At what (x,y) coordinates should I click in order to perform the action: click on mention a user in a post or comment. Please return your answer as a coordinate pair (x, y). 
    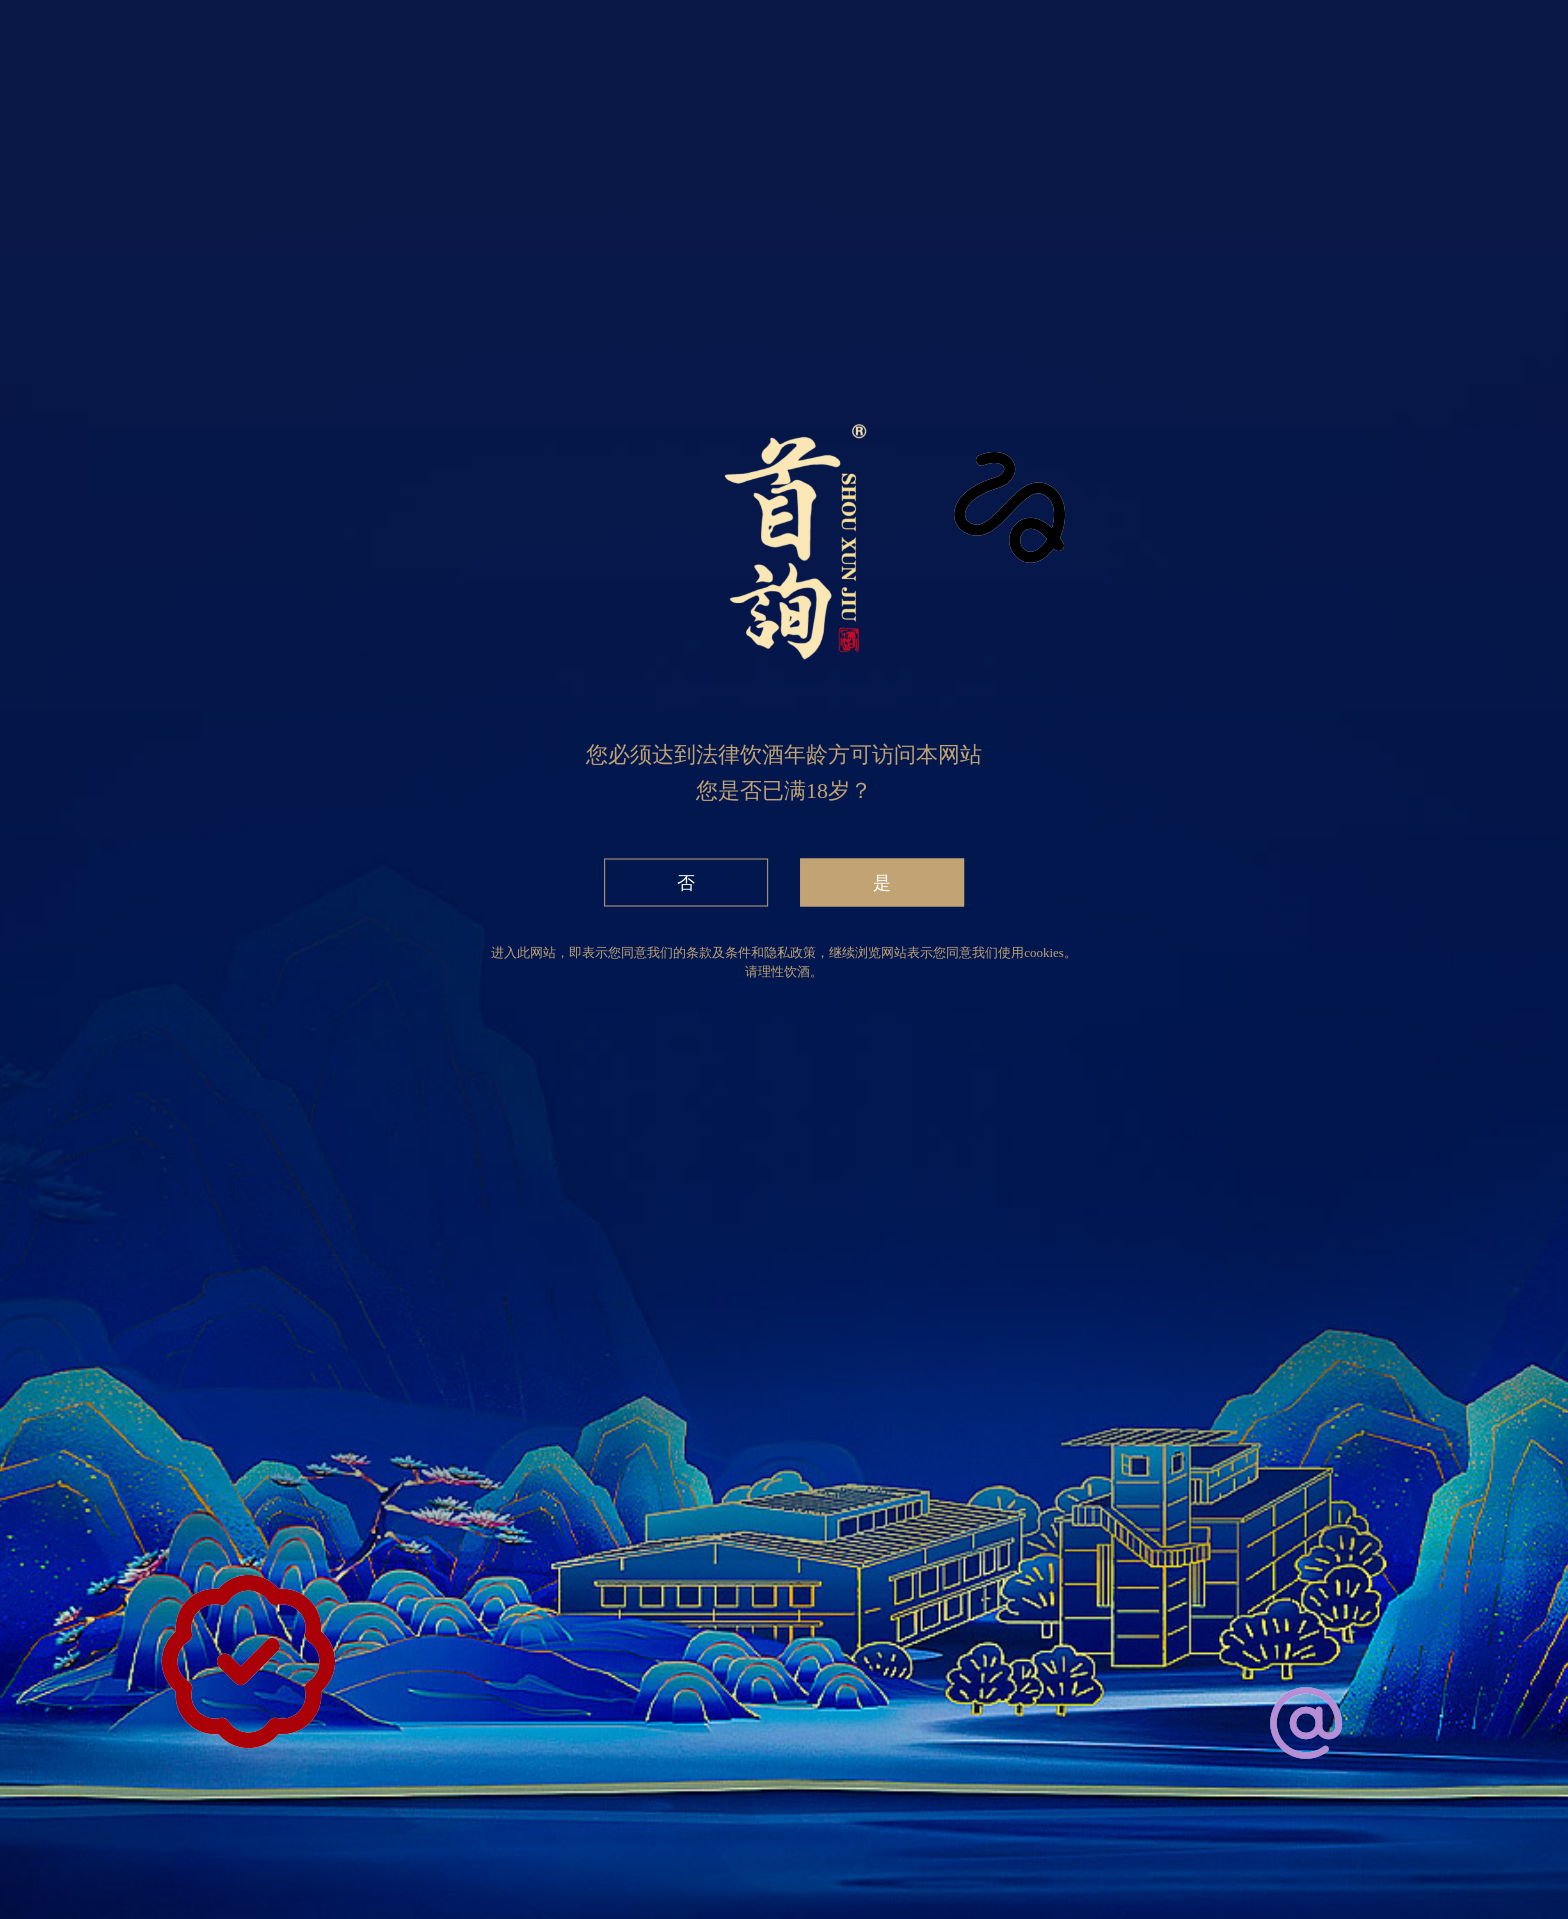
    Looking at the image, I should click on (1306, 1723).